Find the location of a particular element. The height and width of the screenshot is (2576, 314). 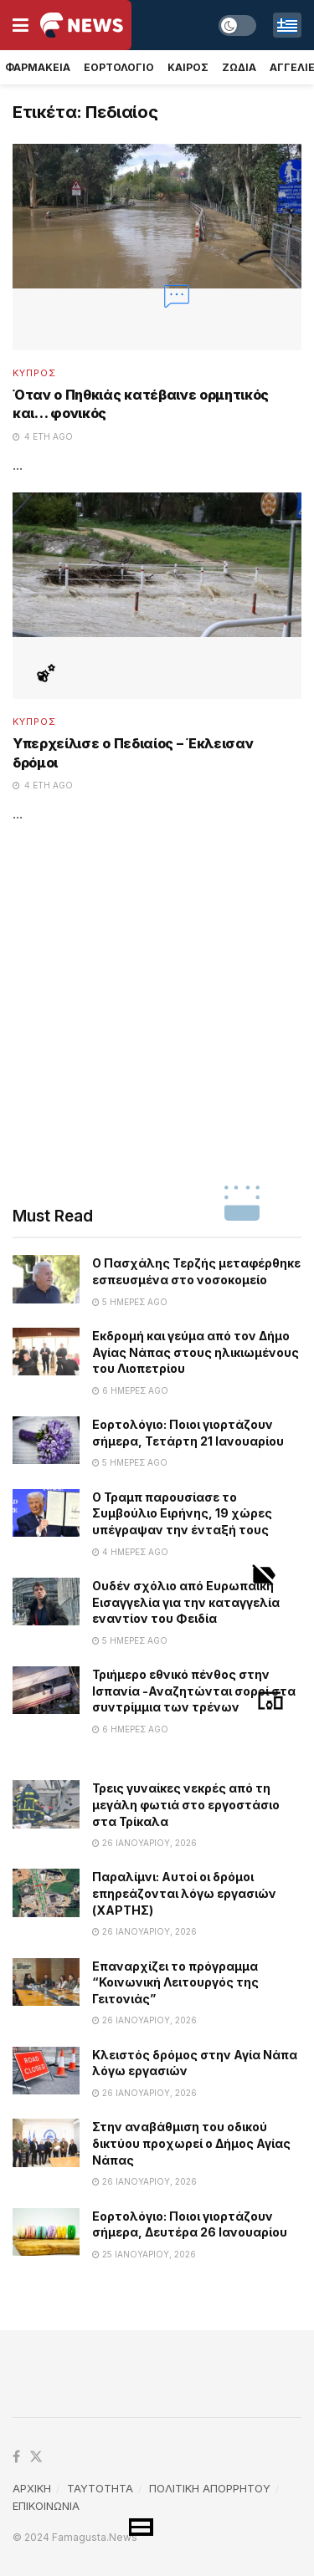

view connected devices is located at coordinates (270, 1701).